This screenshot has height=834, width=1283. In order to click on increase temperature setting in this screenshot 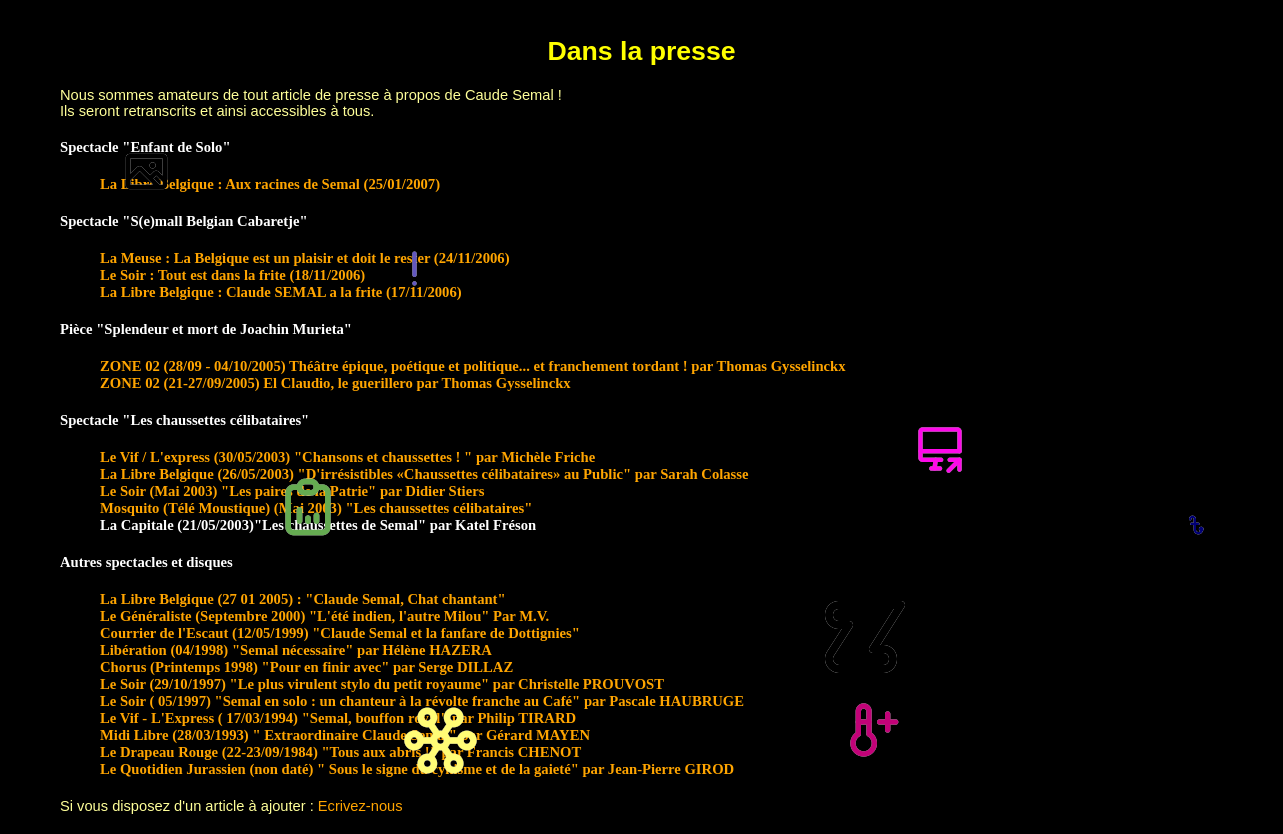, I will do `click(869, 730)`.